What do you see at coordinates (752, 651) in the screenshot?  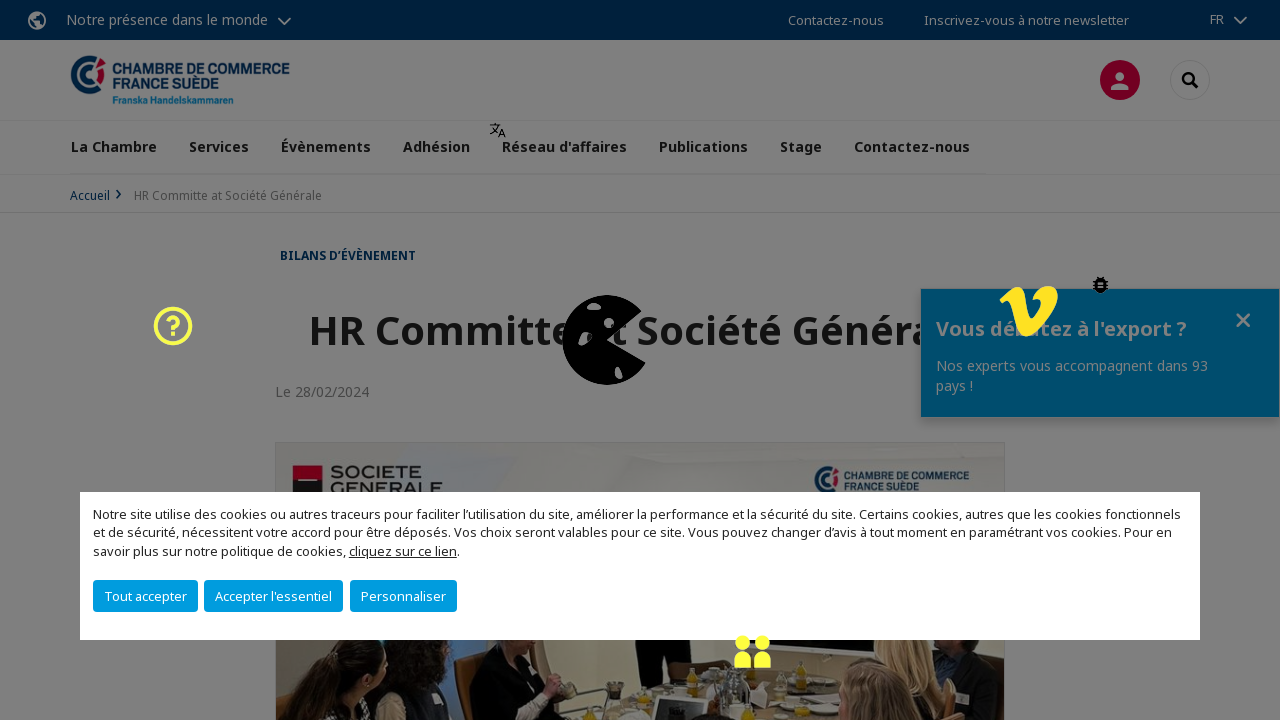 I see `view group members` at bounding box center [752, 651].